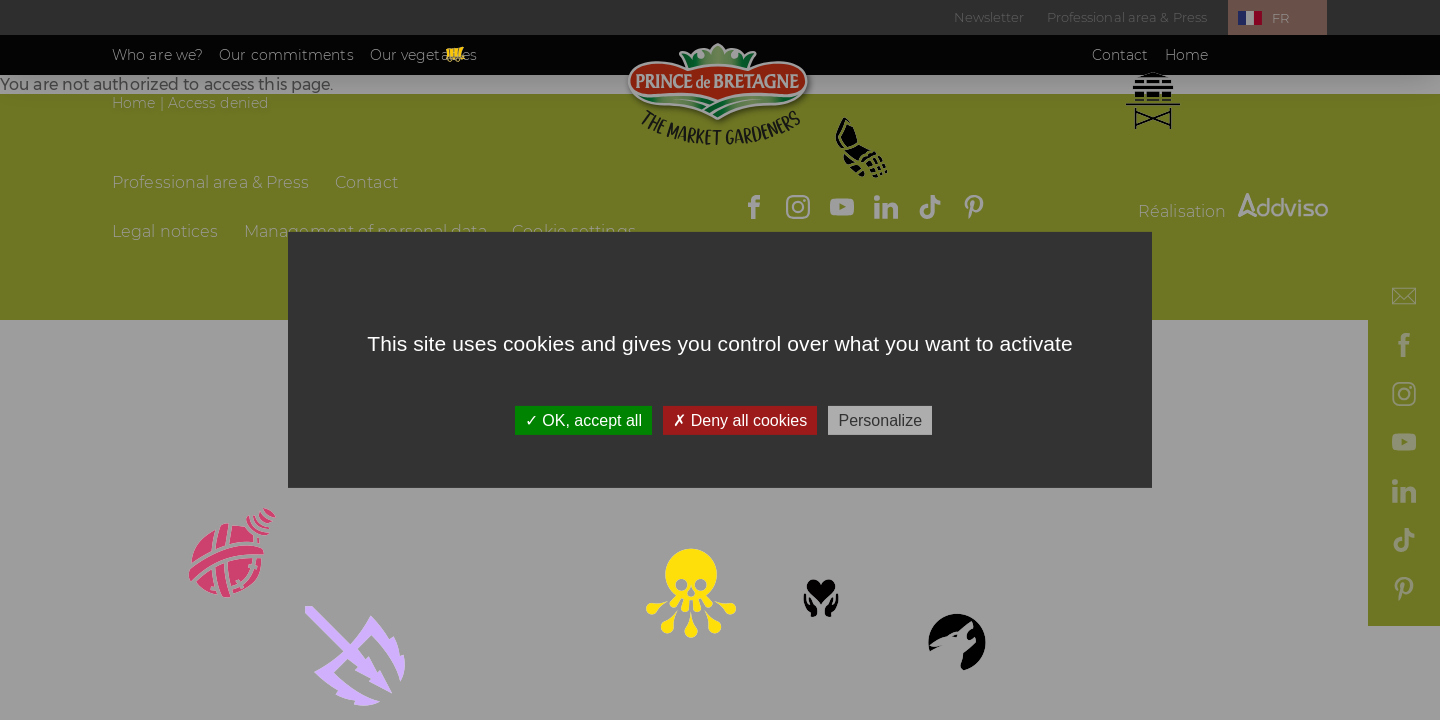  What do you see at coordinates (861, 147) in the screenshot?
I see `equip armor or gauntlet item` at bounding box center [861, 147].